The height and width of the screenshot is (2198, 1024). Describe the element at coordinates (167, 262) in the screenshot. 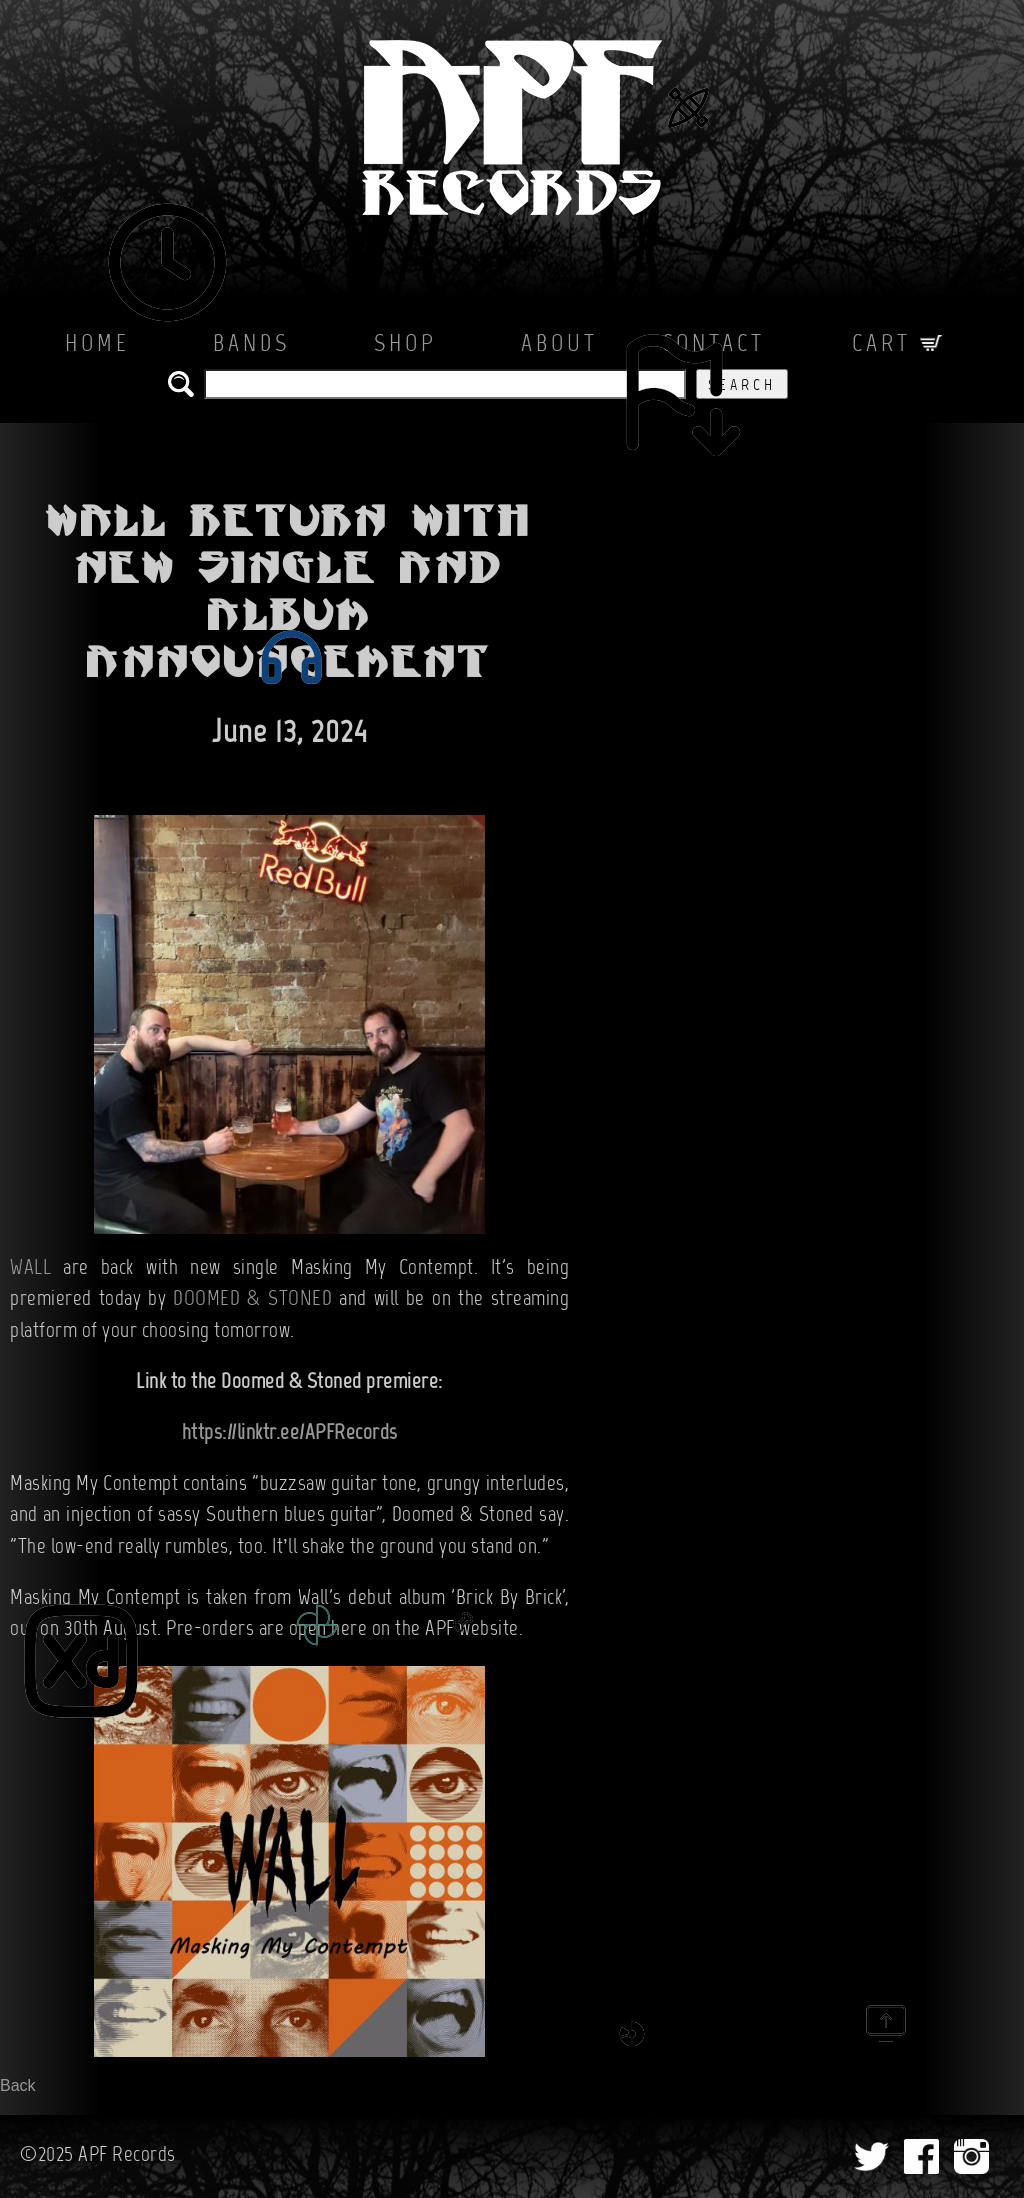

I see `view current time` at that location.